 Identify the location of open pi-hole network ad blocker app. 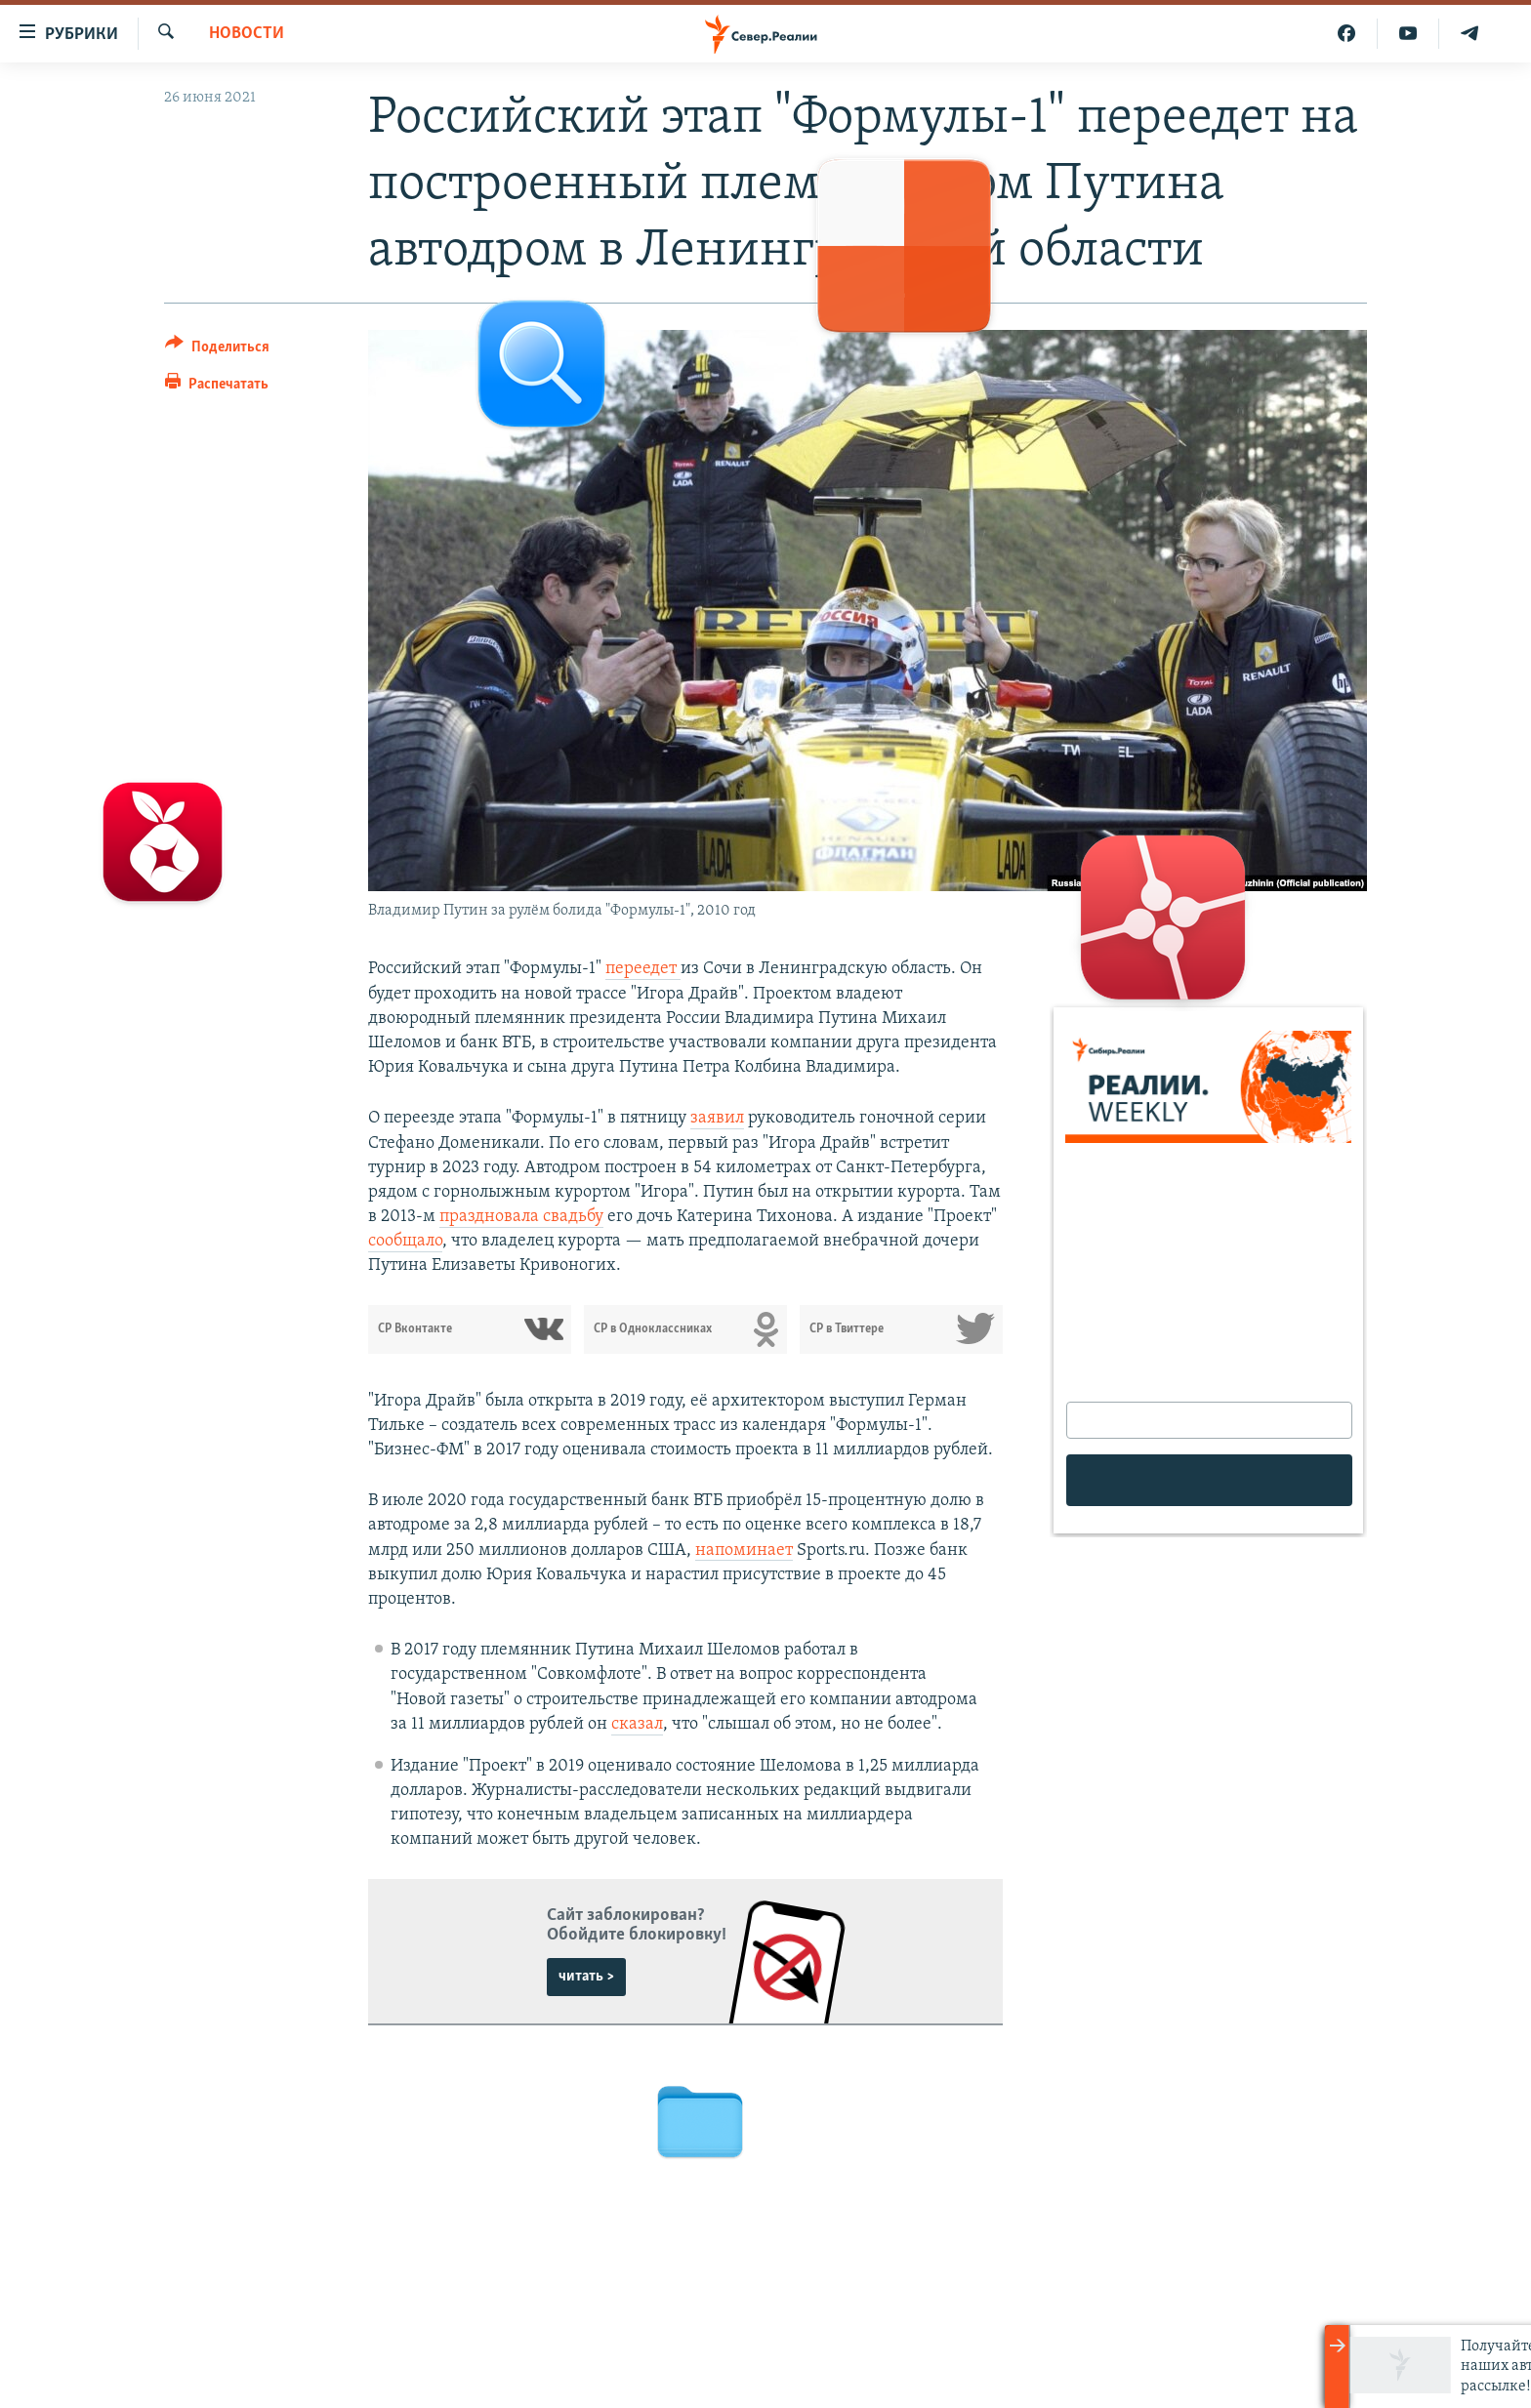
(162, 841).